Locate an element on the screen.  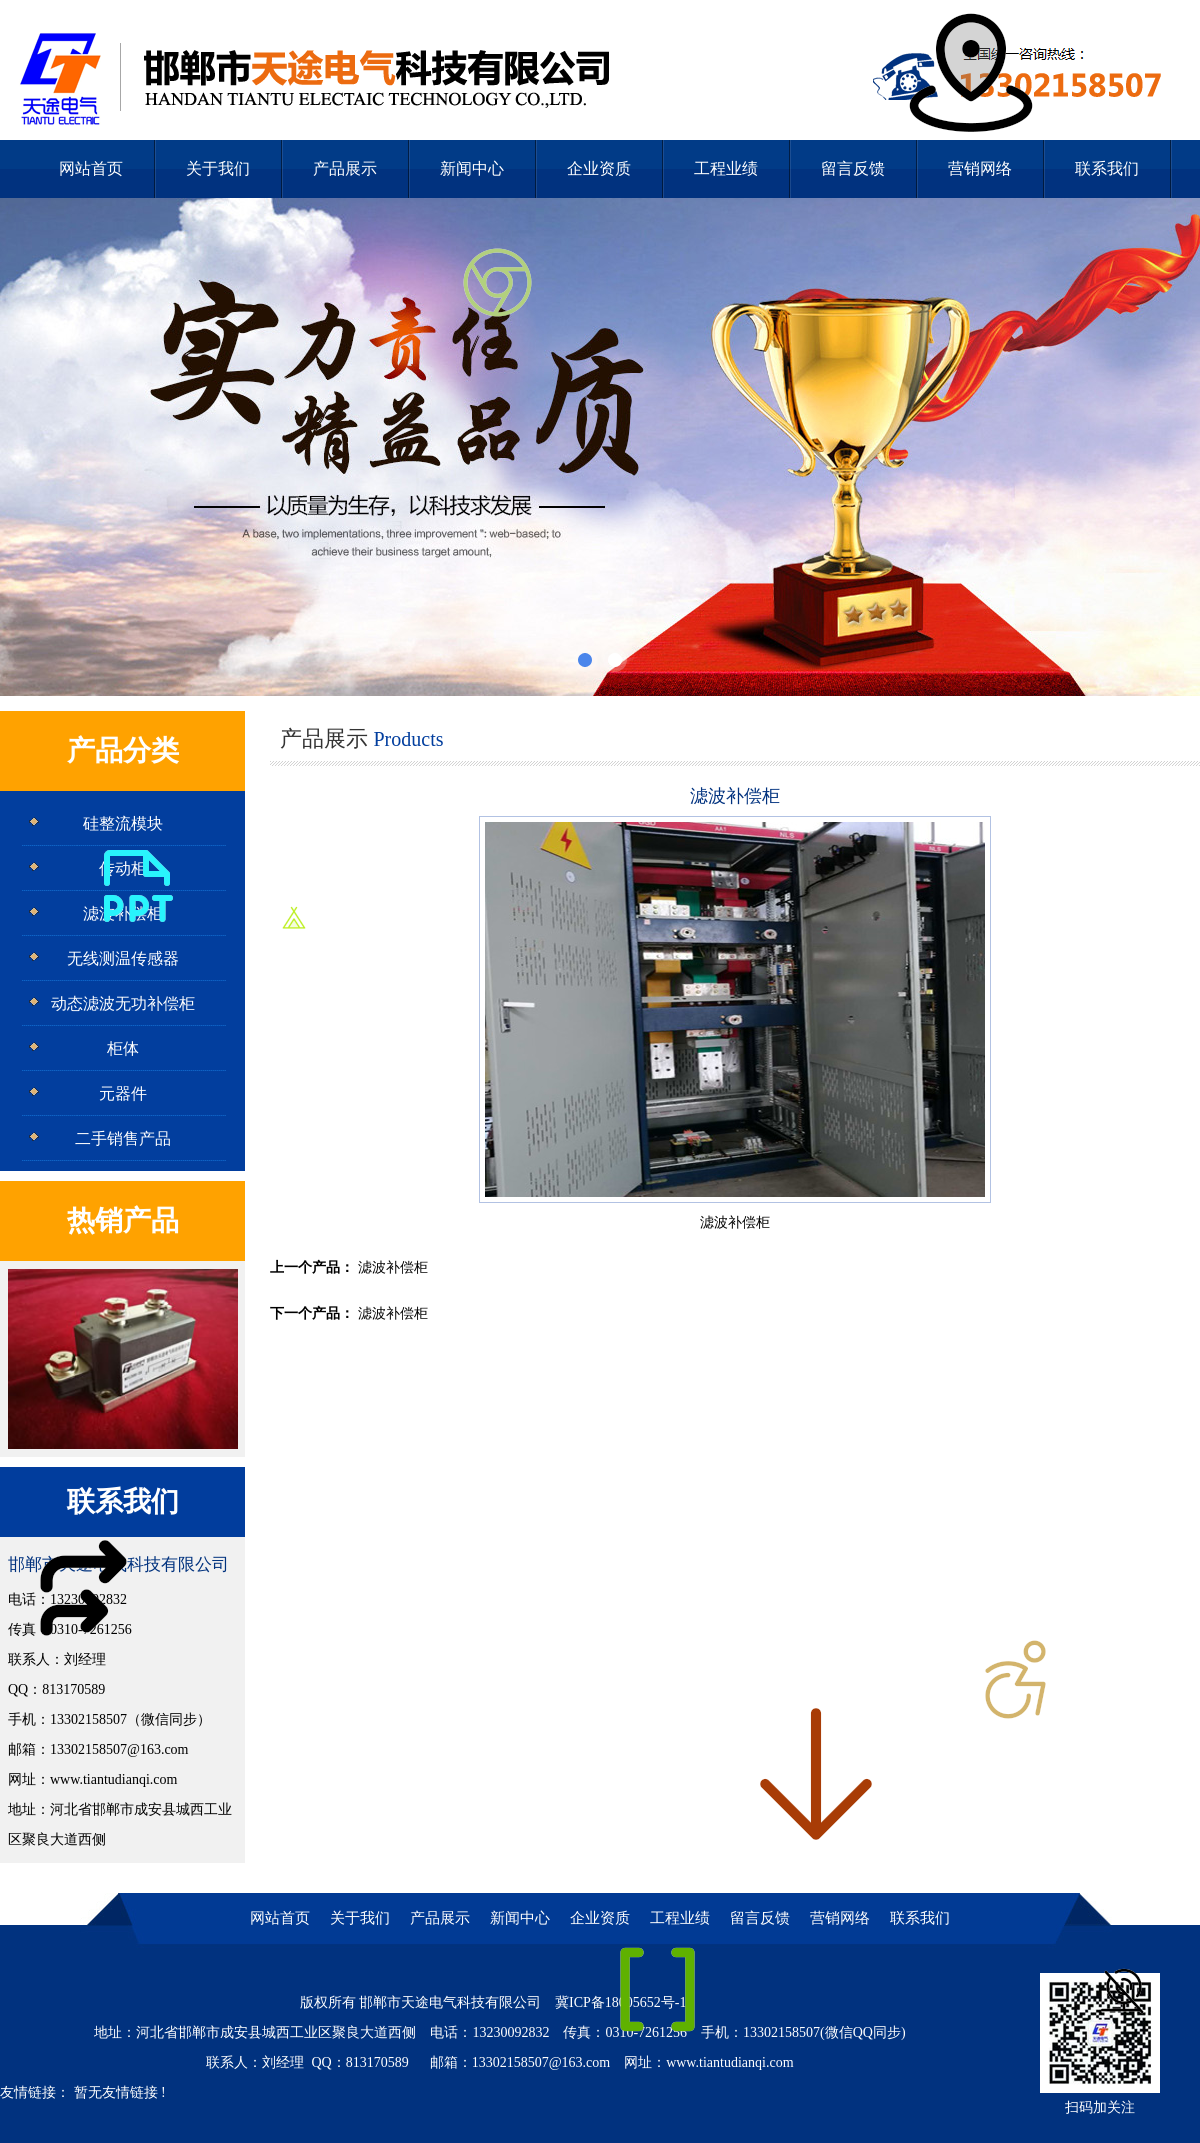
access camping or outdoor activity features is located at coordinates (294, 919).